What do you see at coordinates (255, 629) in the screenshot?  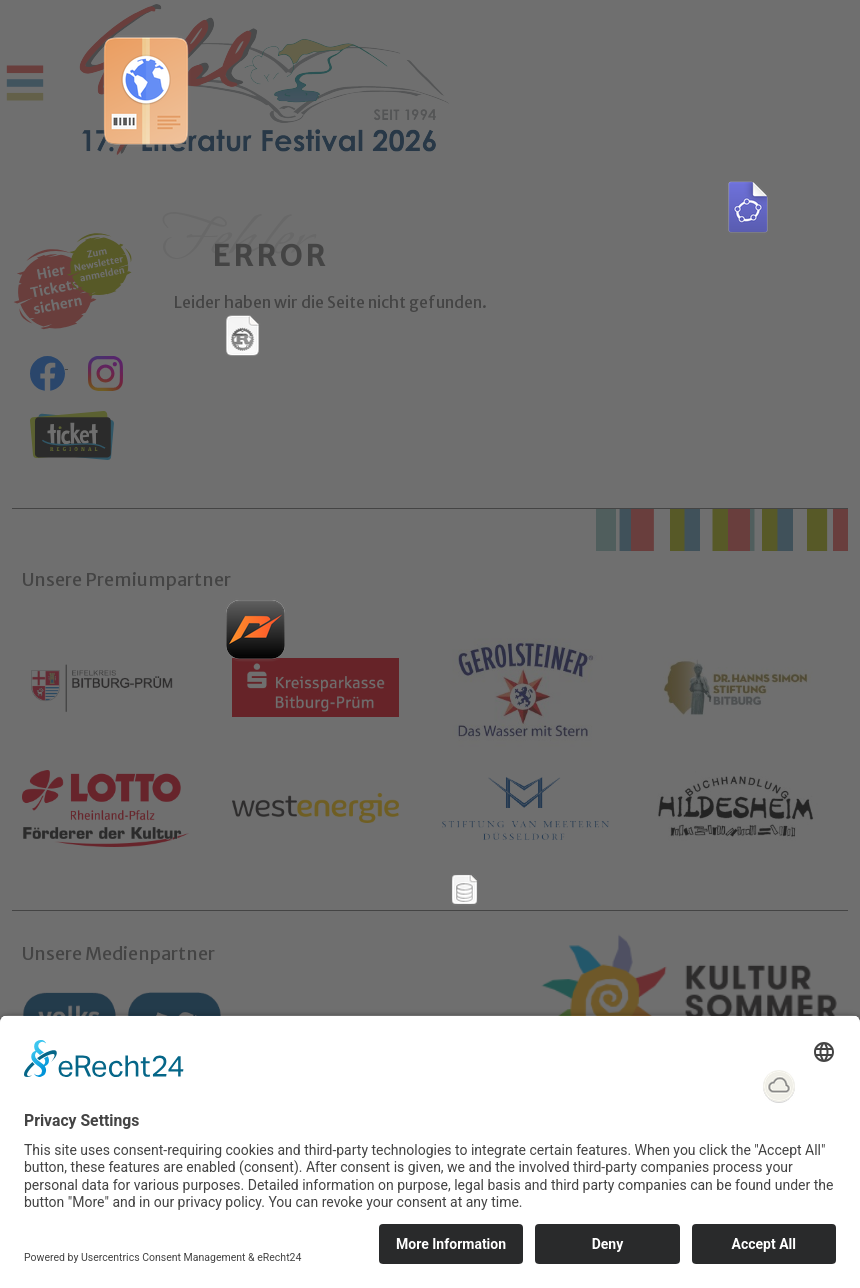 I see `launch need for speed: the run game` at bounding box center [255, 629].